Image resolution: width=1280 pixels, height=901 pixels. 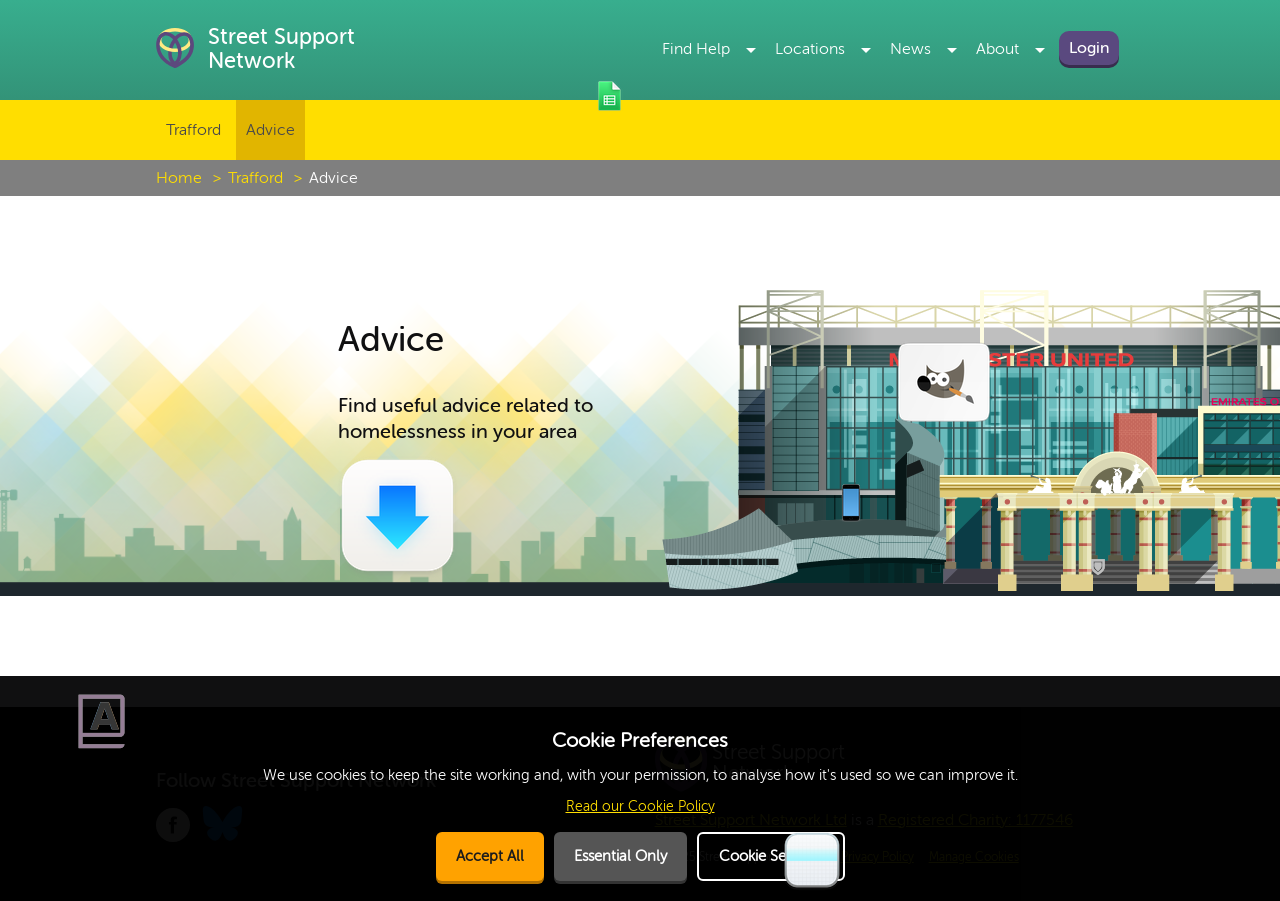 What do you see at coordinates (1098, 567) in the screenshot?
I see `indicates high security status` at bounding box center [1098, 567].